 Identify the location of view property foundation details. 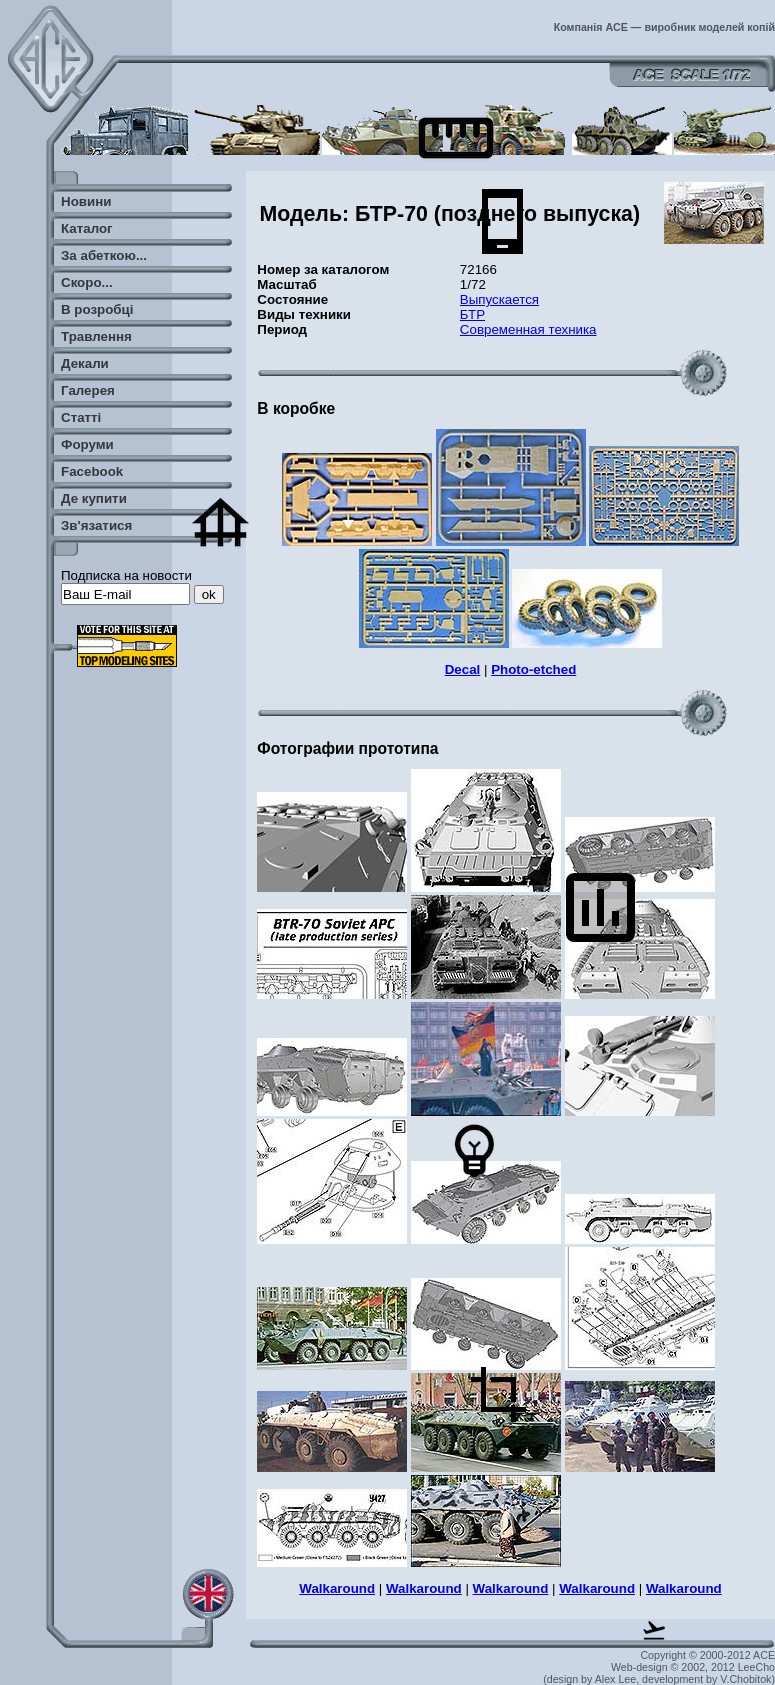
(220, 523).